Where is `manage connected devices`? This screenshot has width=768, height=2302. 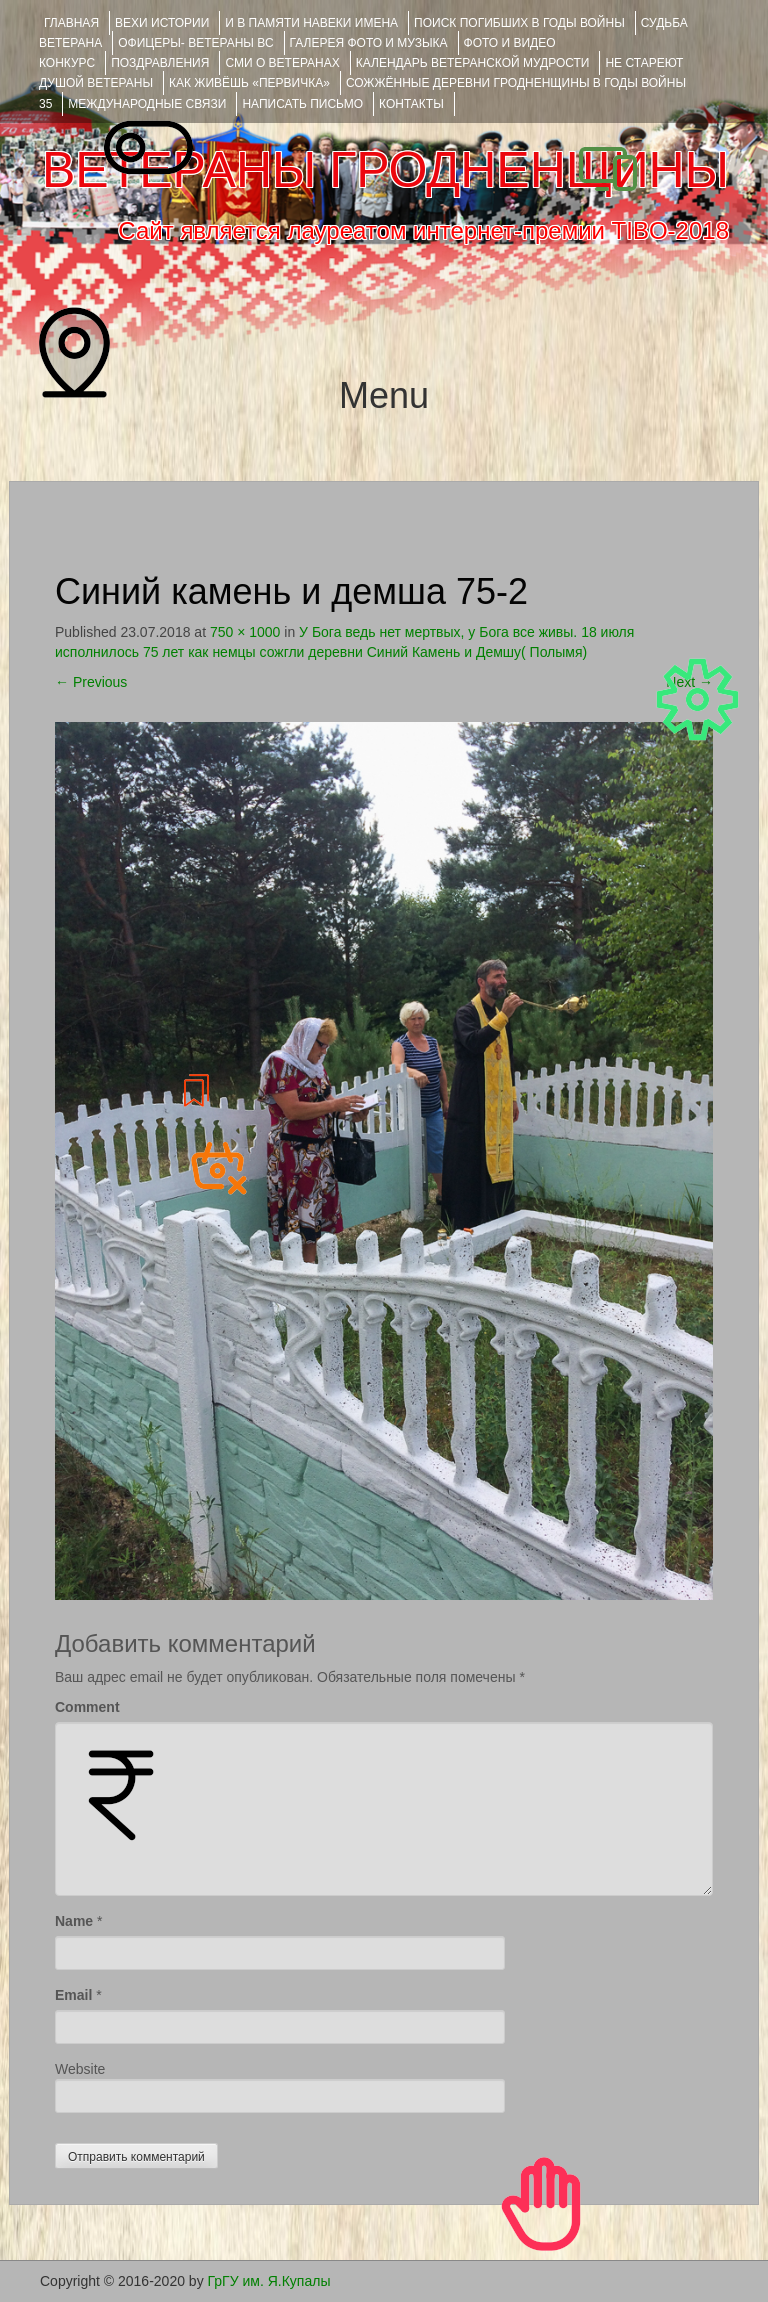 manage connected devices is located at coordinates (607, 169).